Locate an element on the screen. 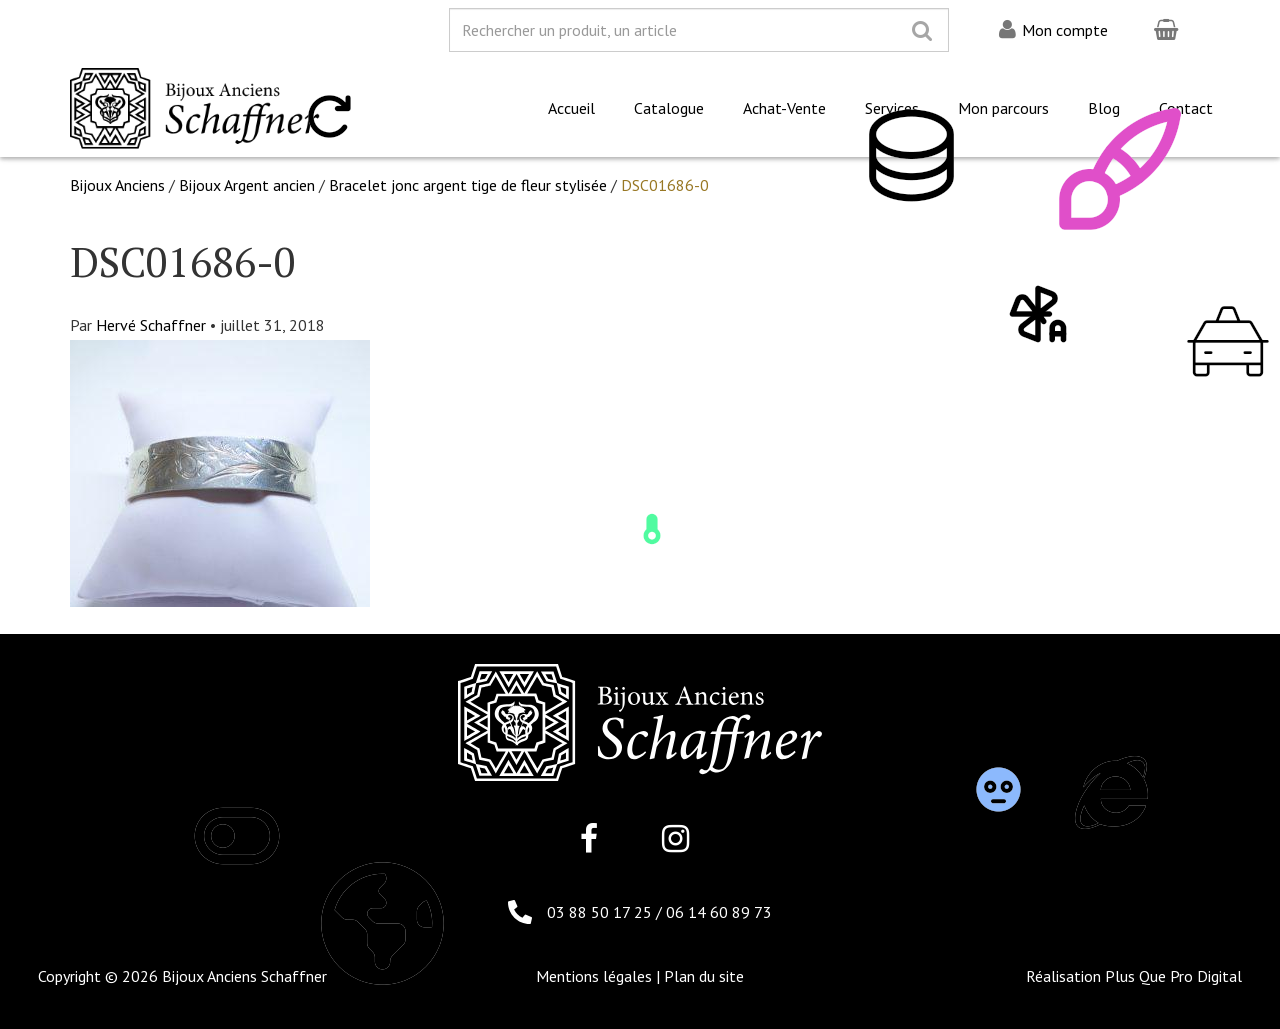 The width and height of the screenshot is (1280, 1029). indicates lowest temperature setting or reading is located at coordinates (652, 529).